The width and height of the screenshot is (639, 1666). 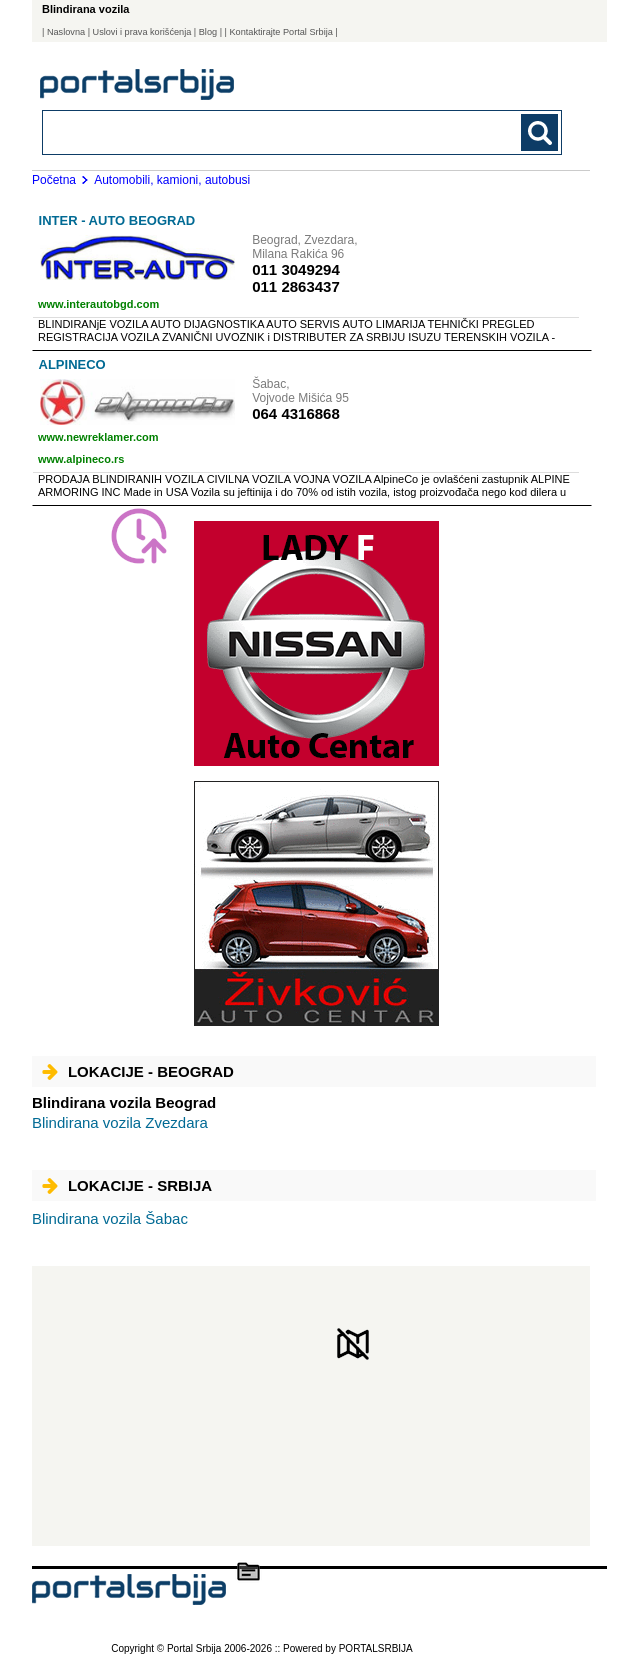 What do you see at coordinates (353, 1344) in the screenshot?
I see `map view is currently disabled` at bounding box center [353, 1344].